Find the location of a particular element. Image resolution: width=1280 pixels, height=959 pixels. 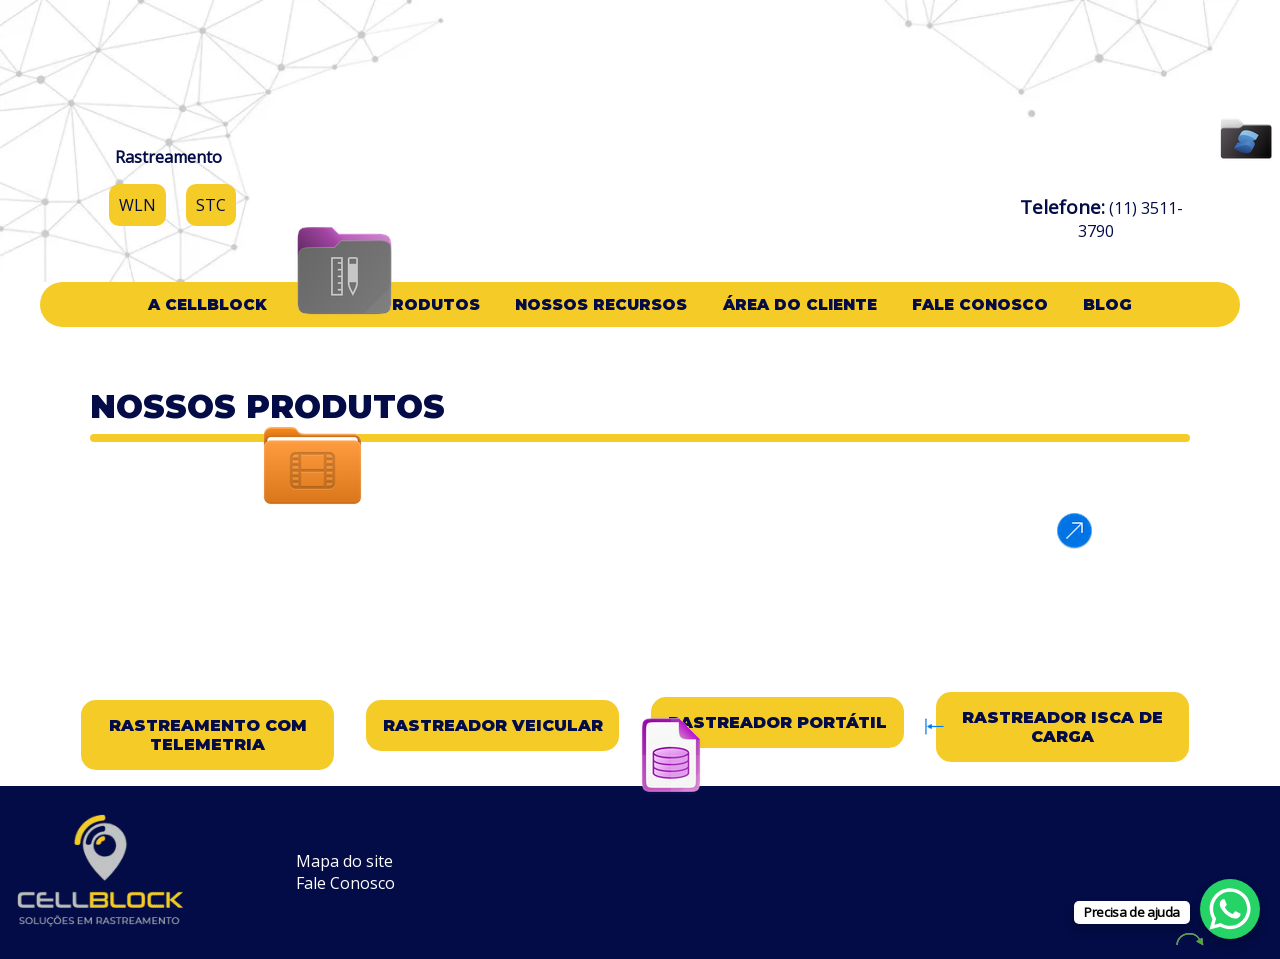

indicates a symbolic link or shortcut to another file is located at coordinates (1074, 530).